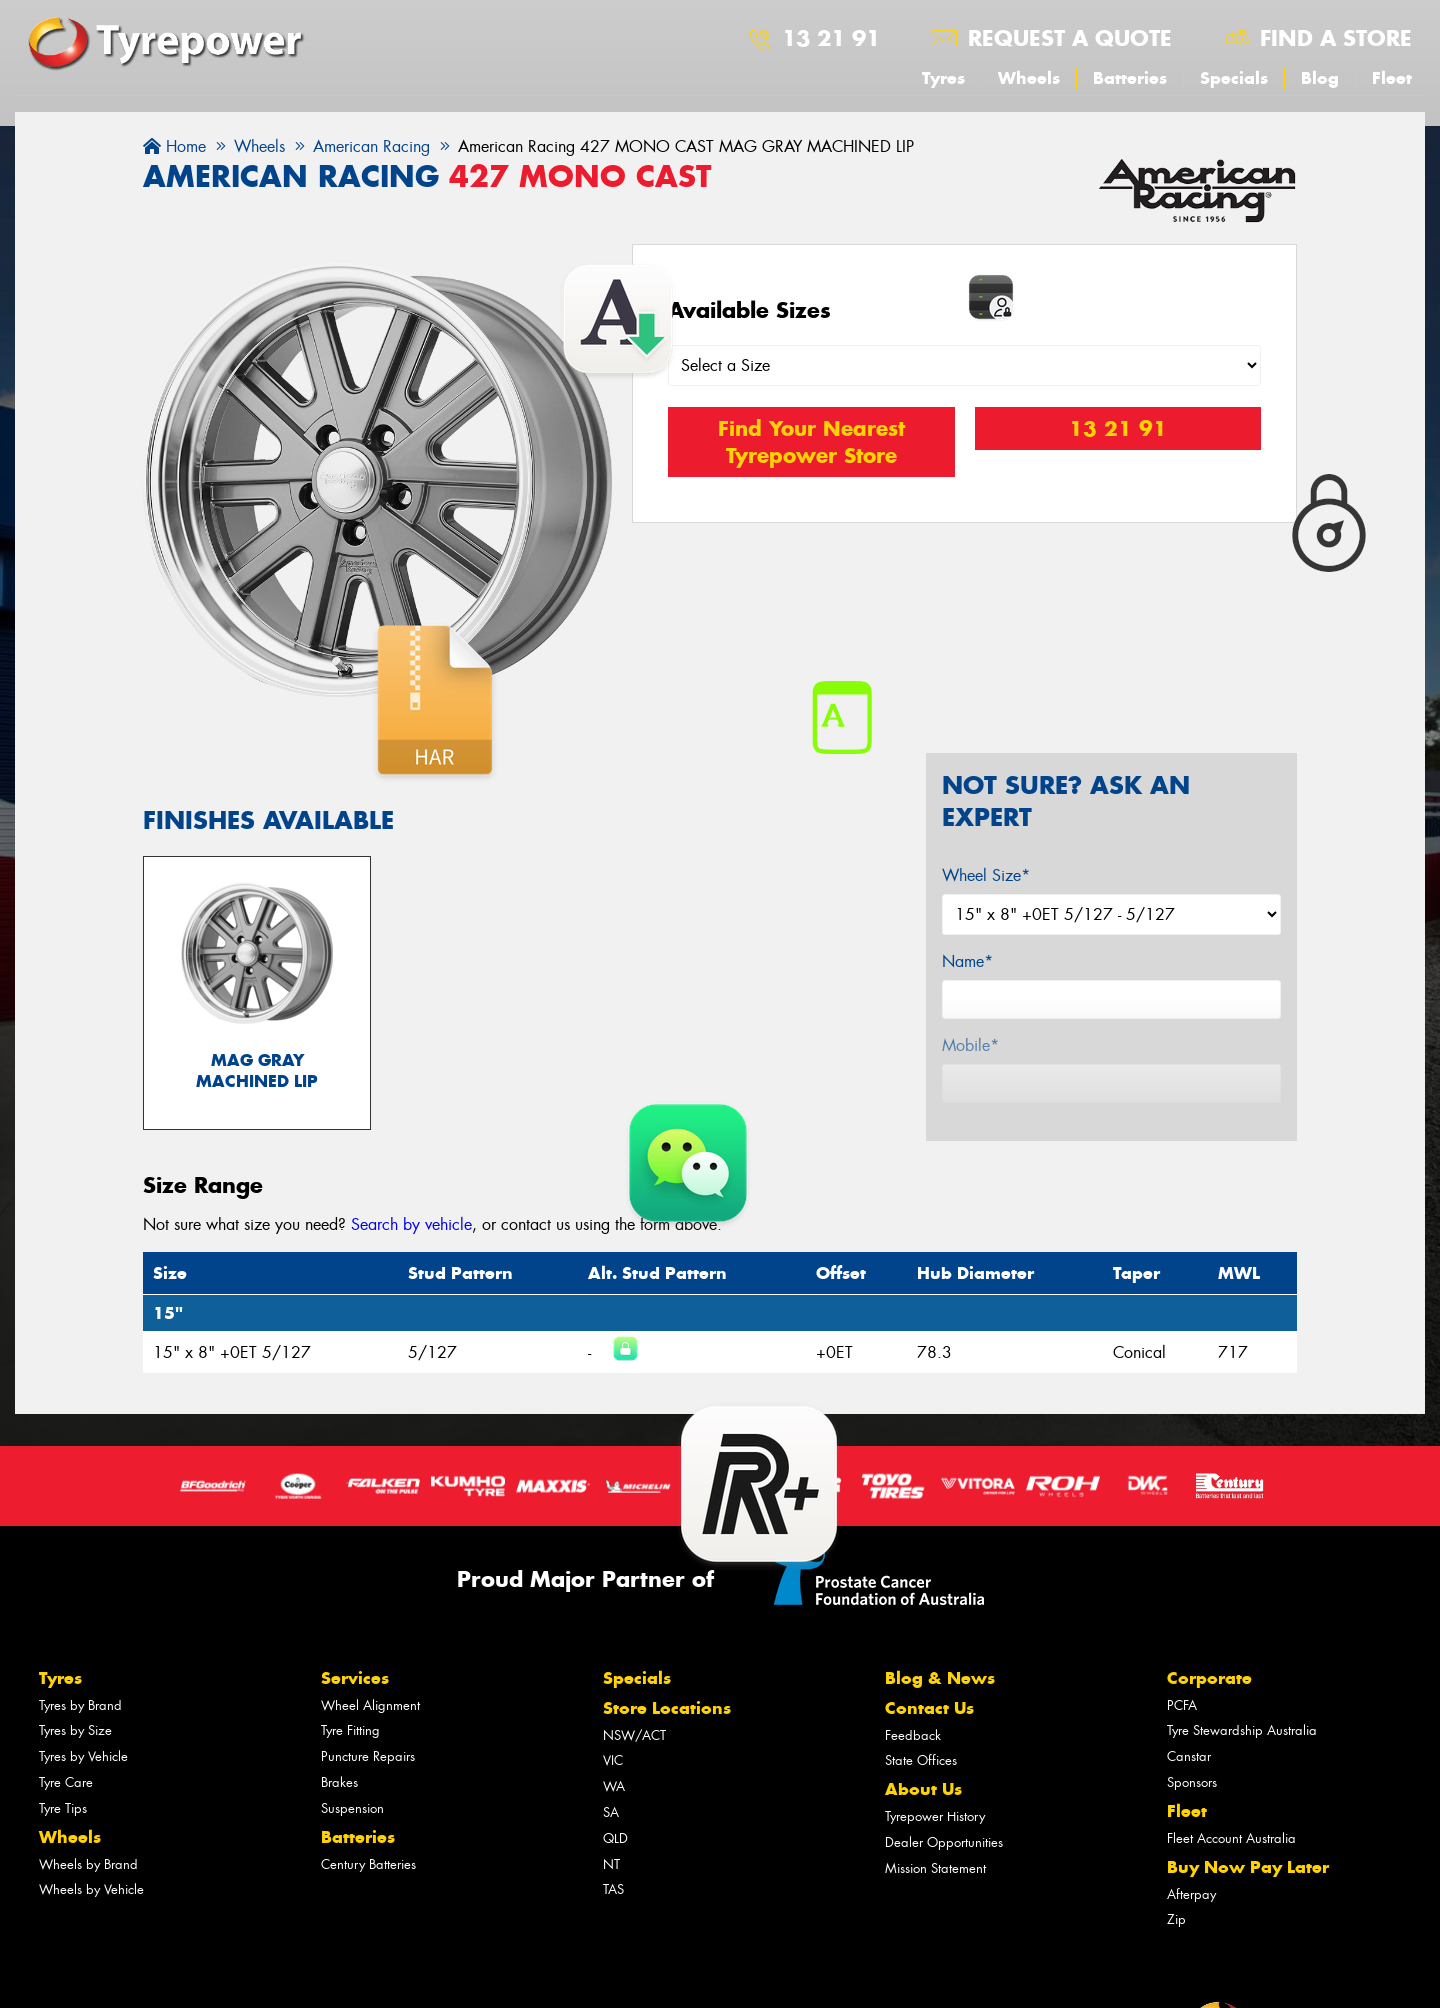  Describe the element at coordinates (844, 717) in the screenshot. I see `open ebook reader app` at that location.